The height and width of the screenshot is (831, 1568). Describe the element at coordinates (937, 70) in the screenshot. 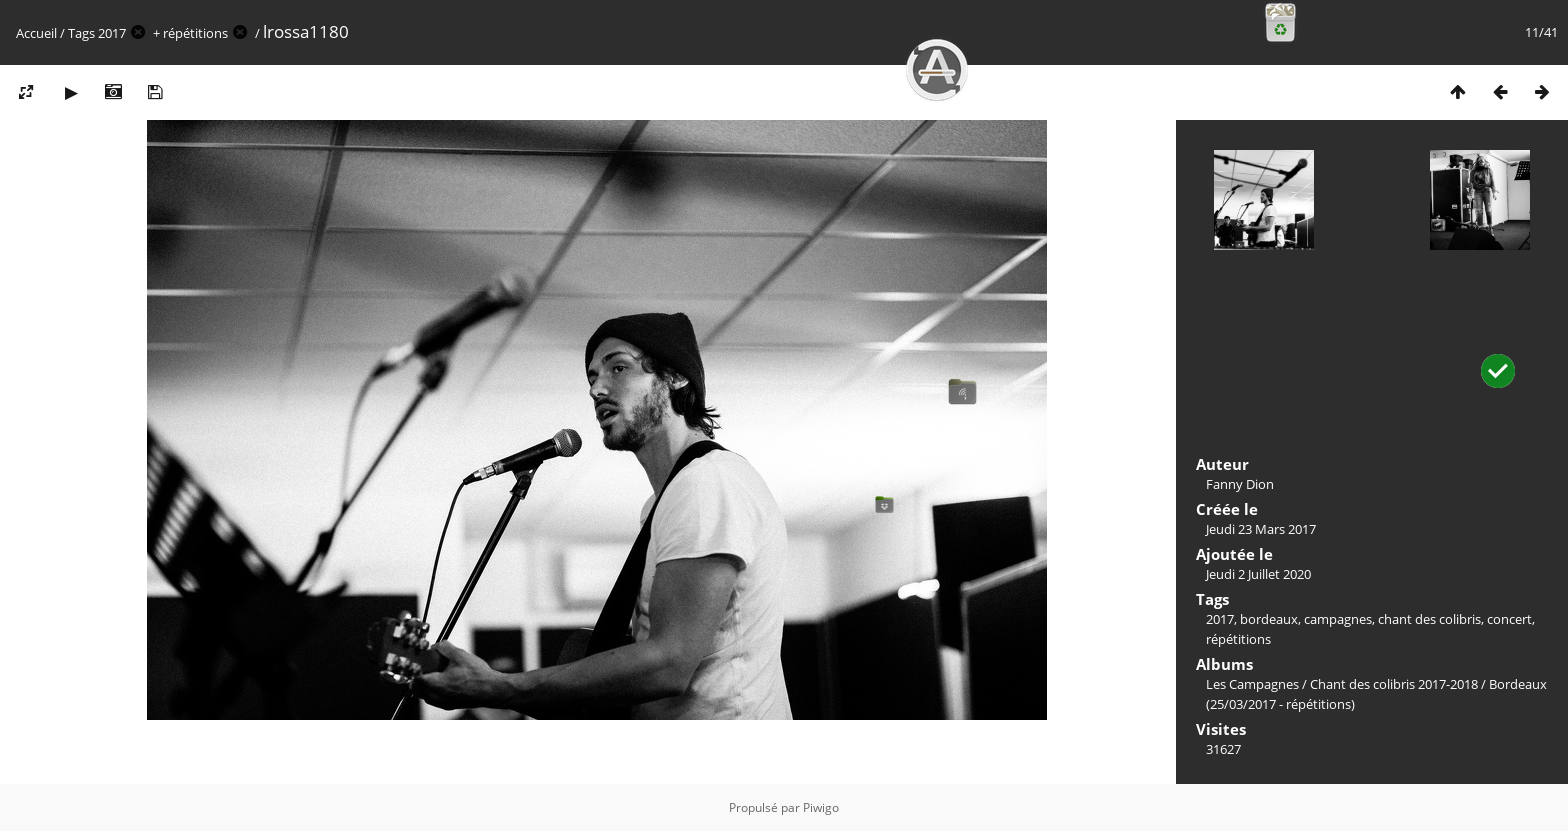

I see `check for available software updates` at that location.